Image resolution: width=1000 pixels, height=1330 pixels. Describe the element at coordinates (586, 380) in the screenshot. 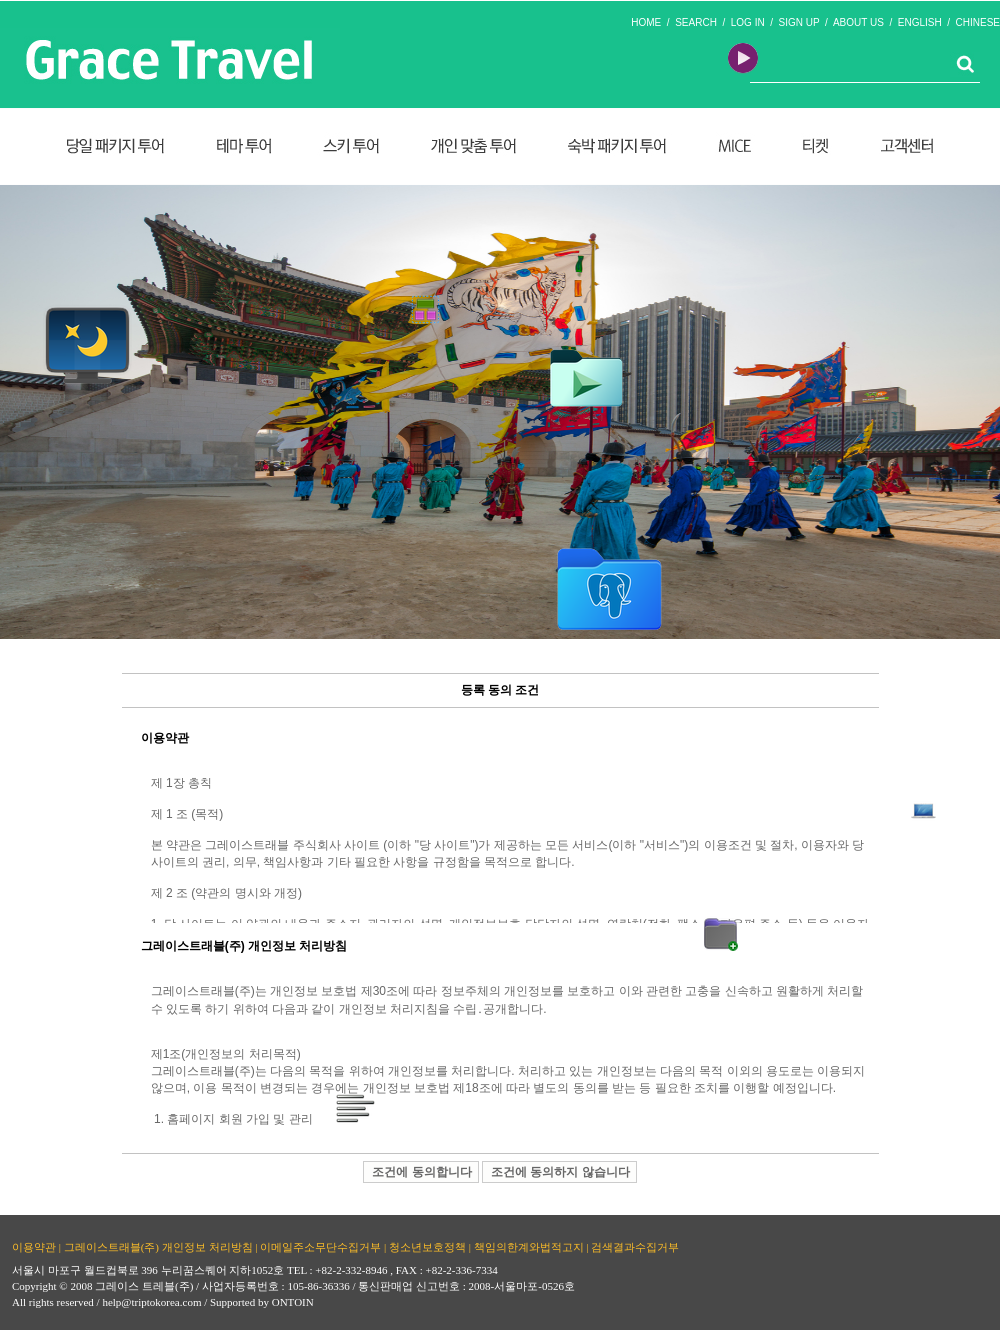

I see `open internet download manager folder` at that location.